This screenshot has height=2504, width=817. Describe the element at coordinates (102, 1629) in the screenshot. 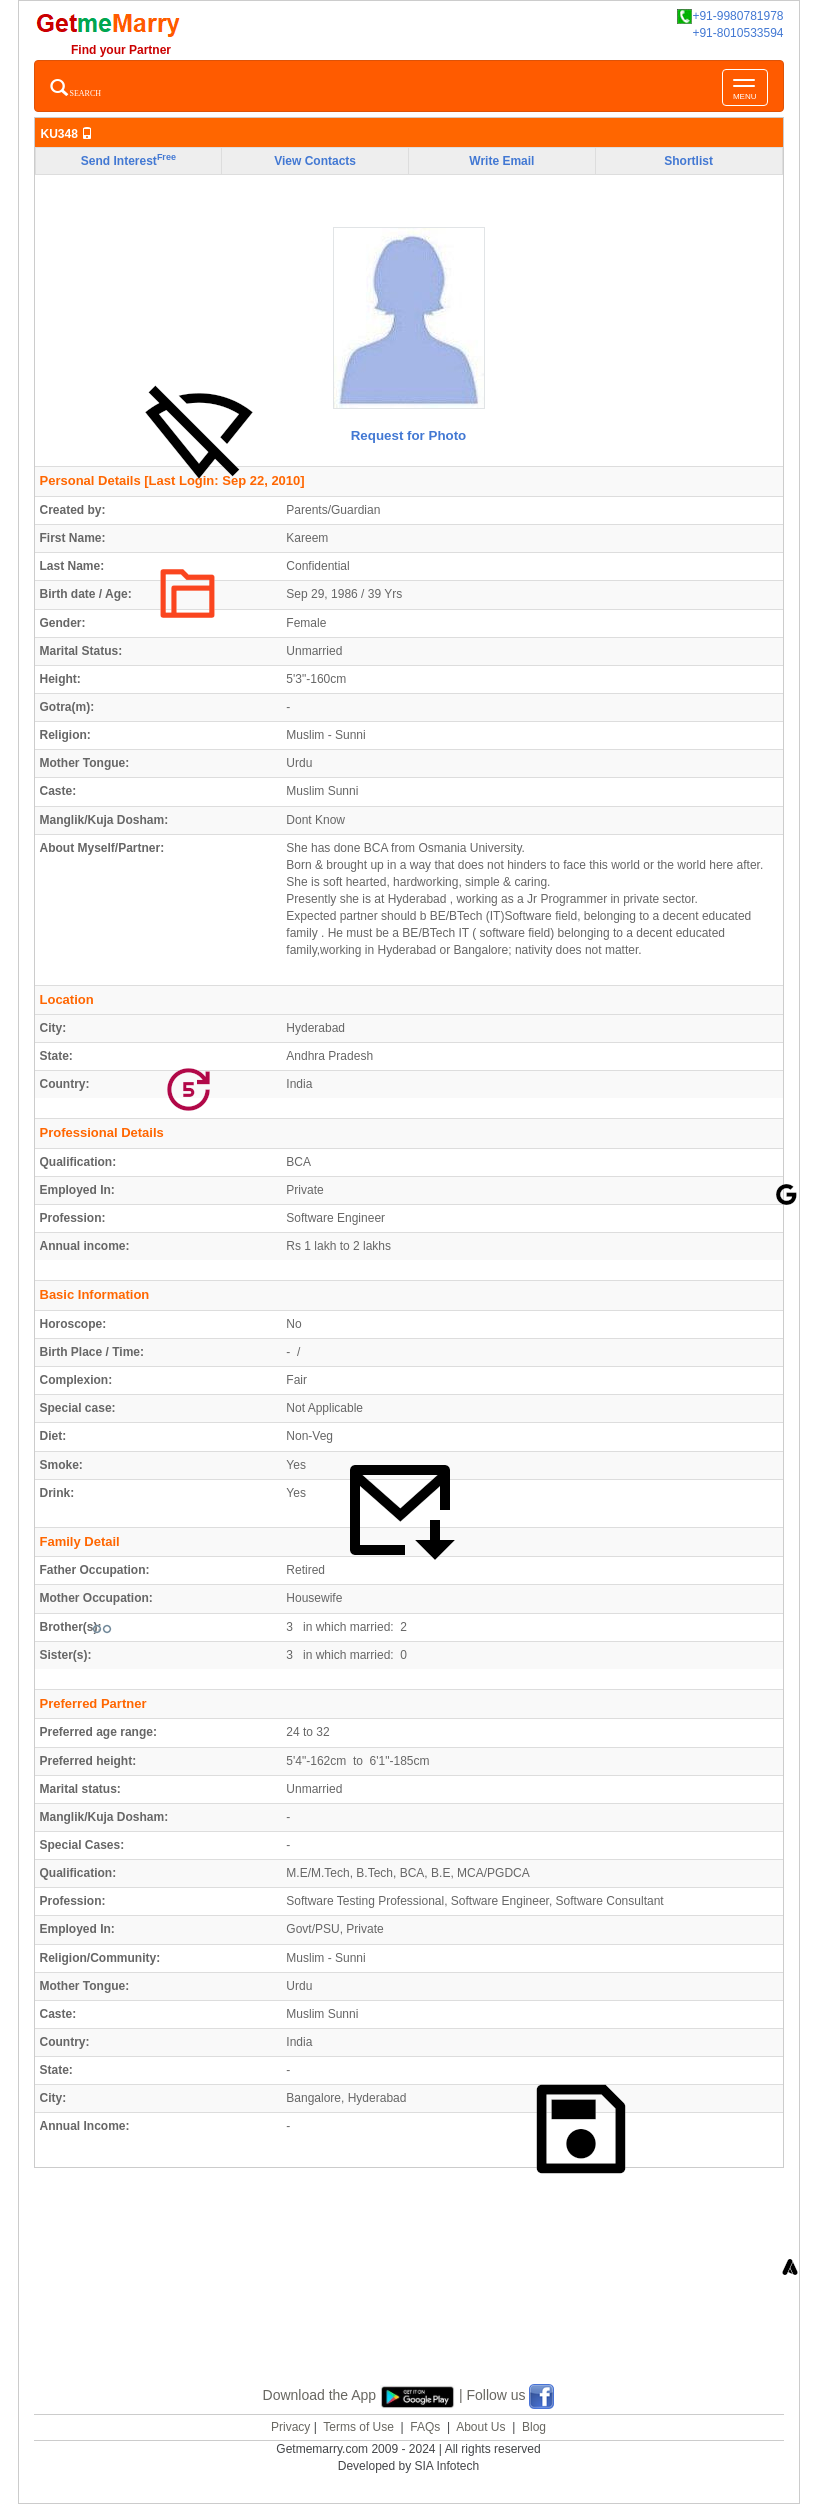

I see `open flickr app` at that location.